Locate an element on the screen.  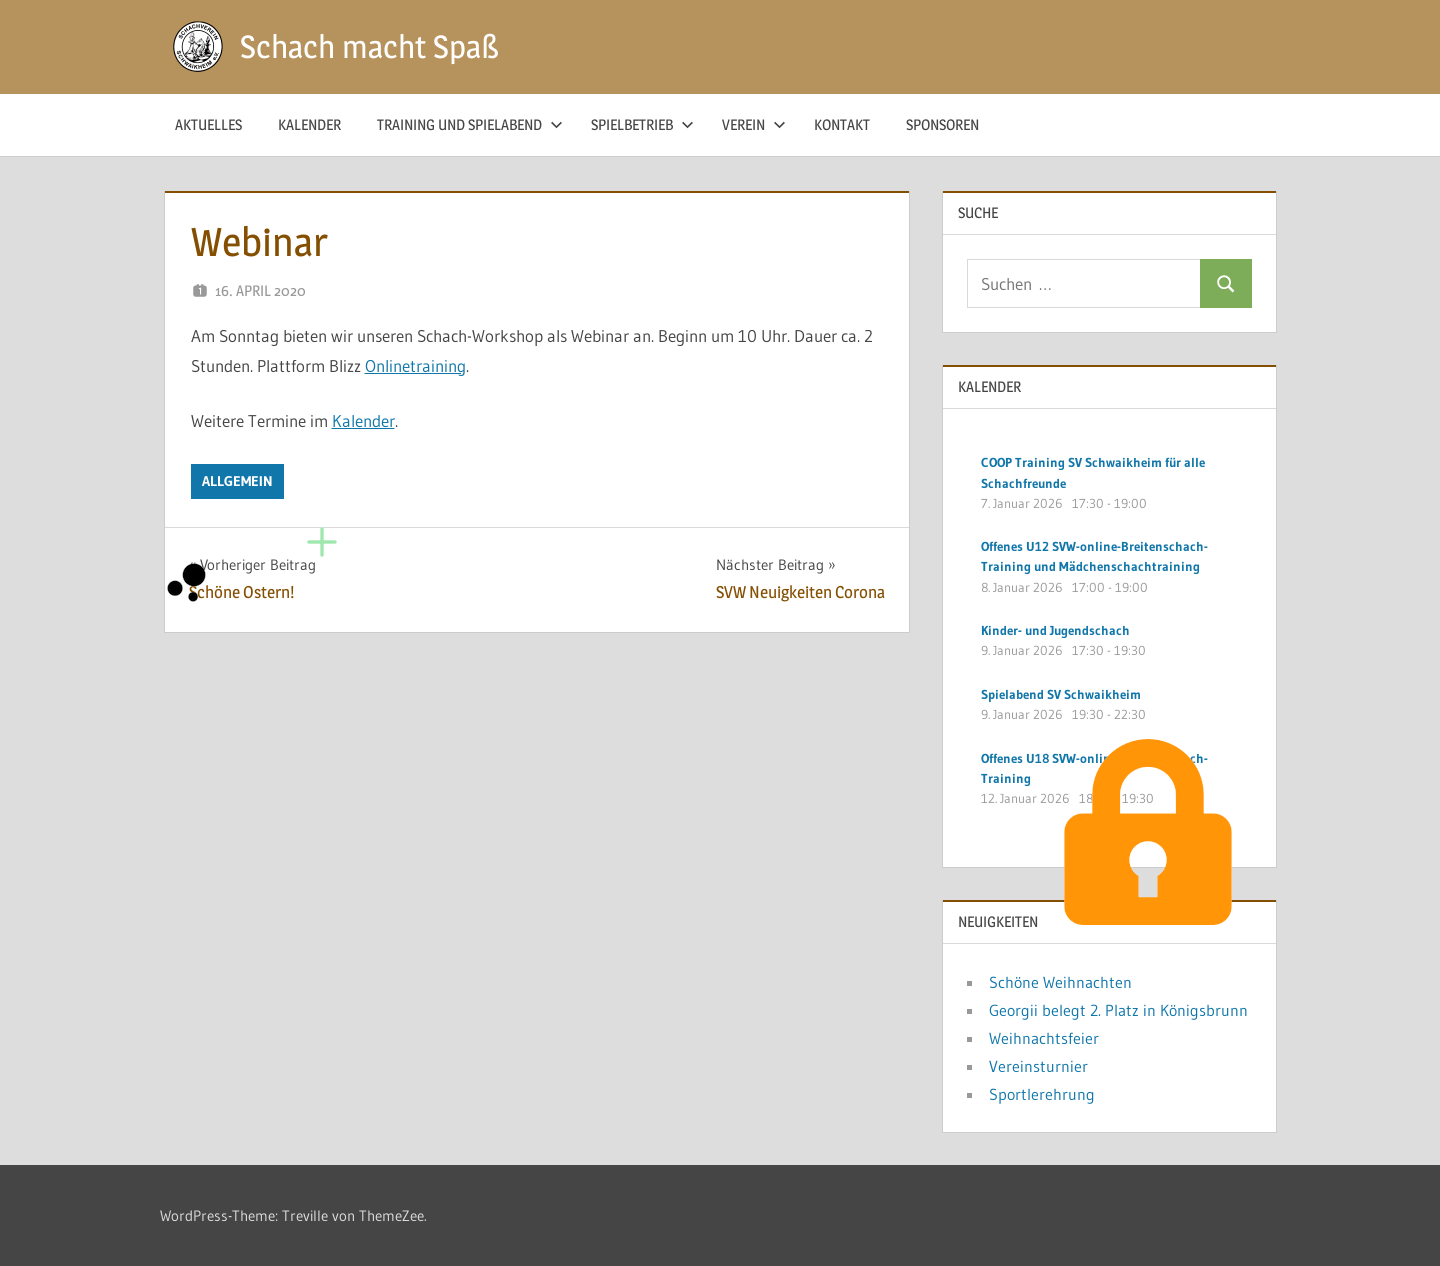
add a new item is located at coordinates (322, 542).